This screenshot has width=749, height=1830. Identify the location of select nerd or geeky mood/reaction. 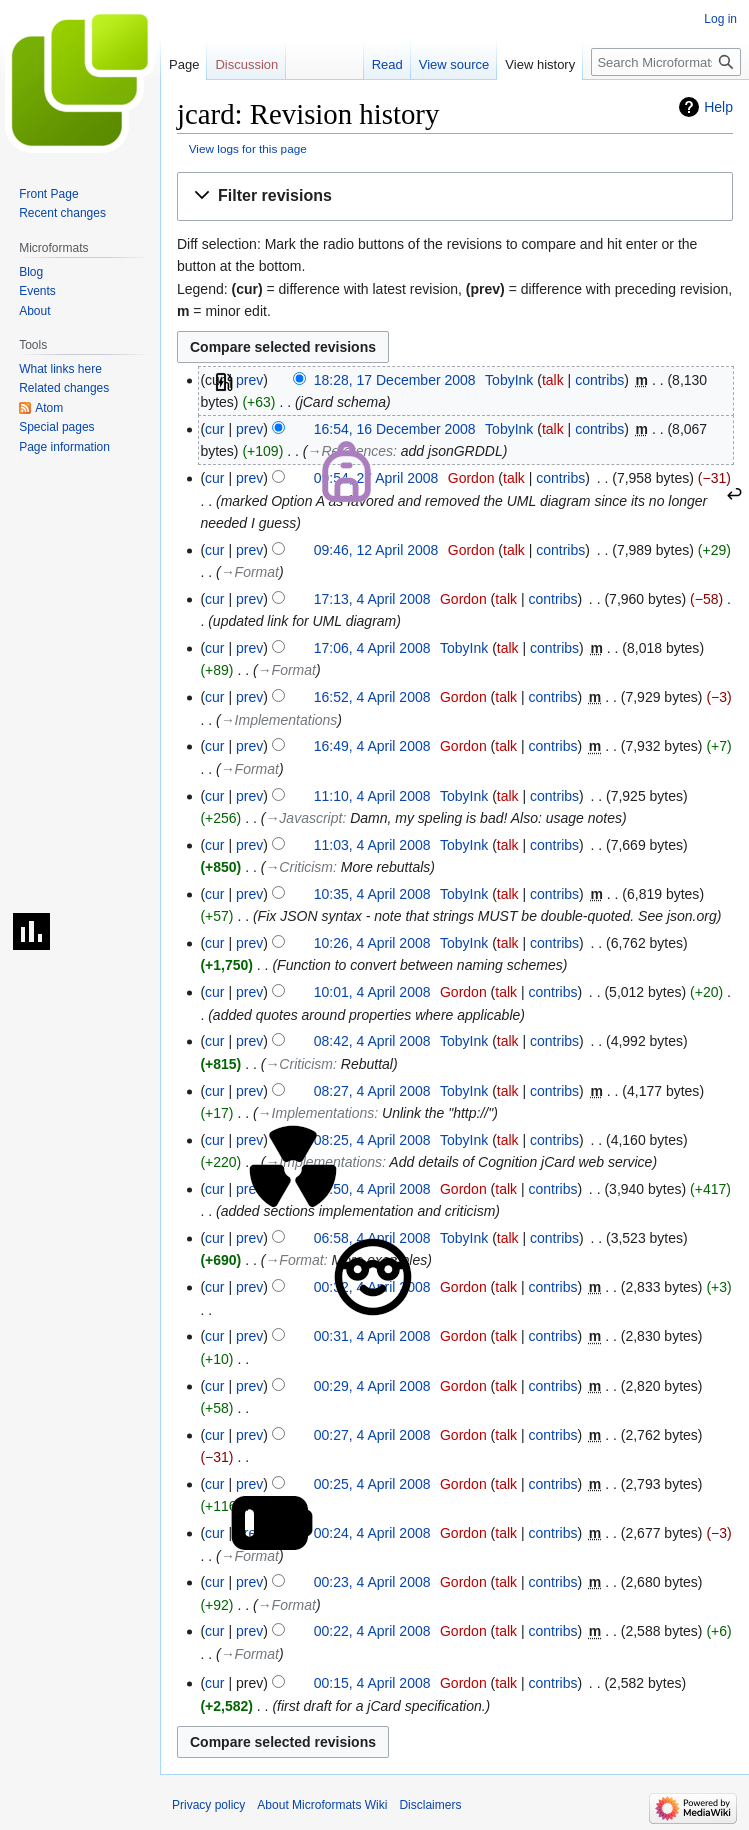
(373, 1277).